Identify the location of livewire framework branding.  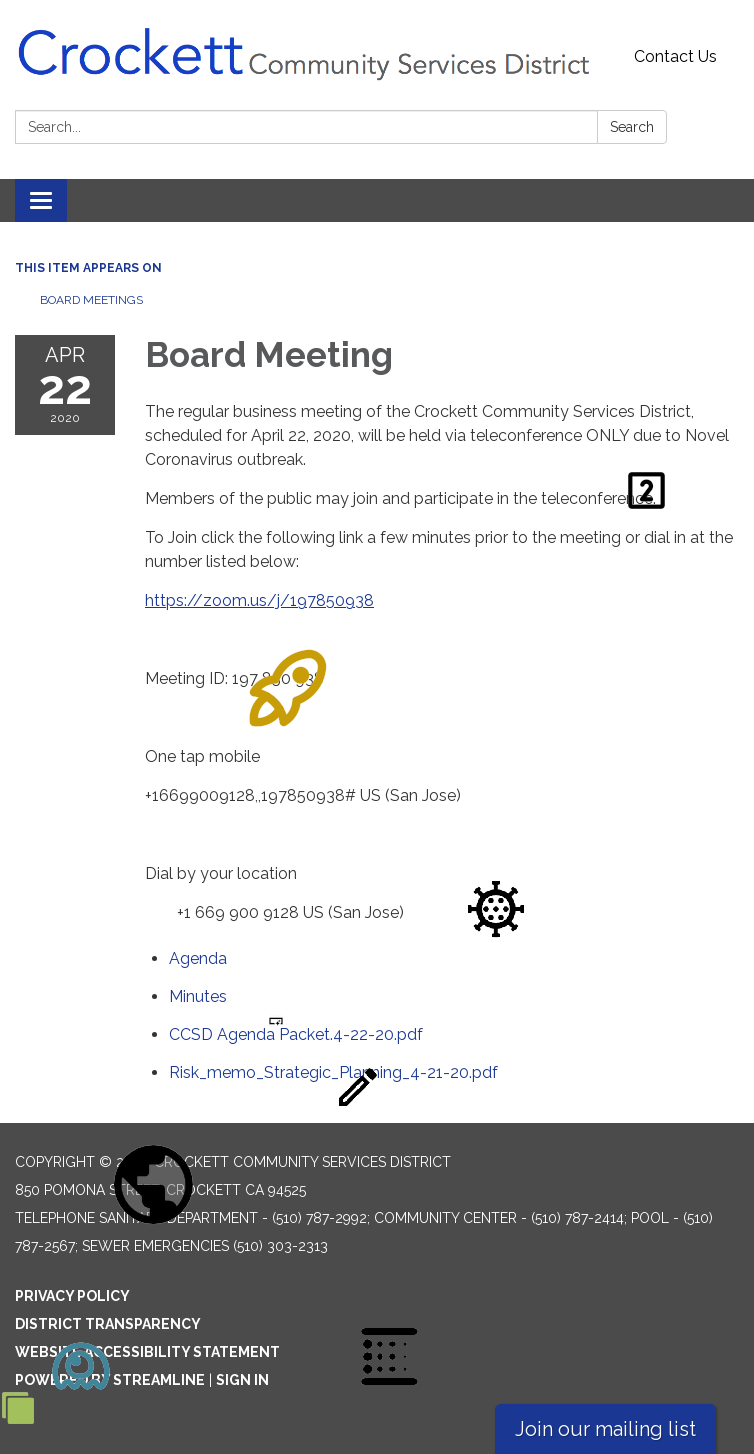
(81, 1366).